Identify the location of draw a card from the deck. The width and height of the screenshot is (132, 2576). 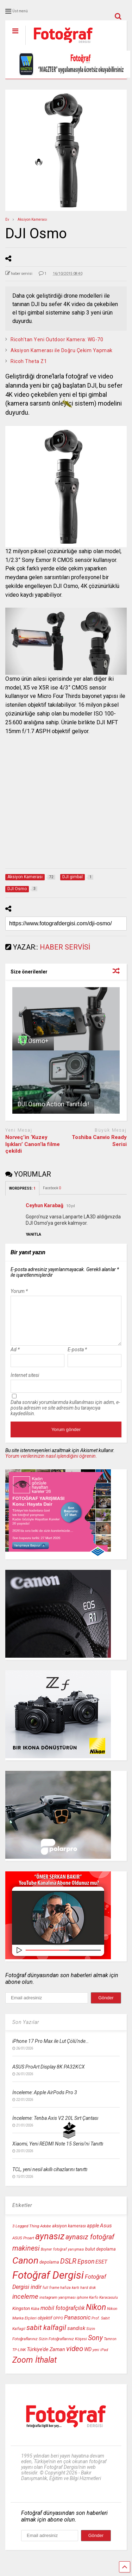
(69, 2130).